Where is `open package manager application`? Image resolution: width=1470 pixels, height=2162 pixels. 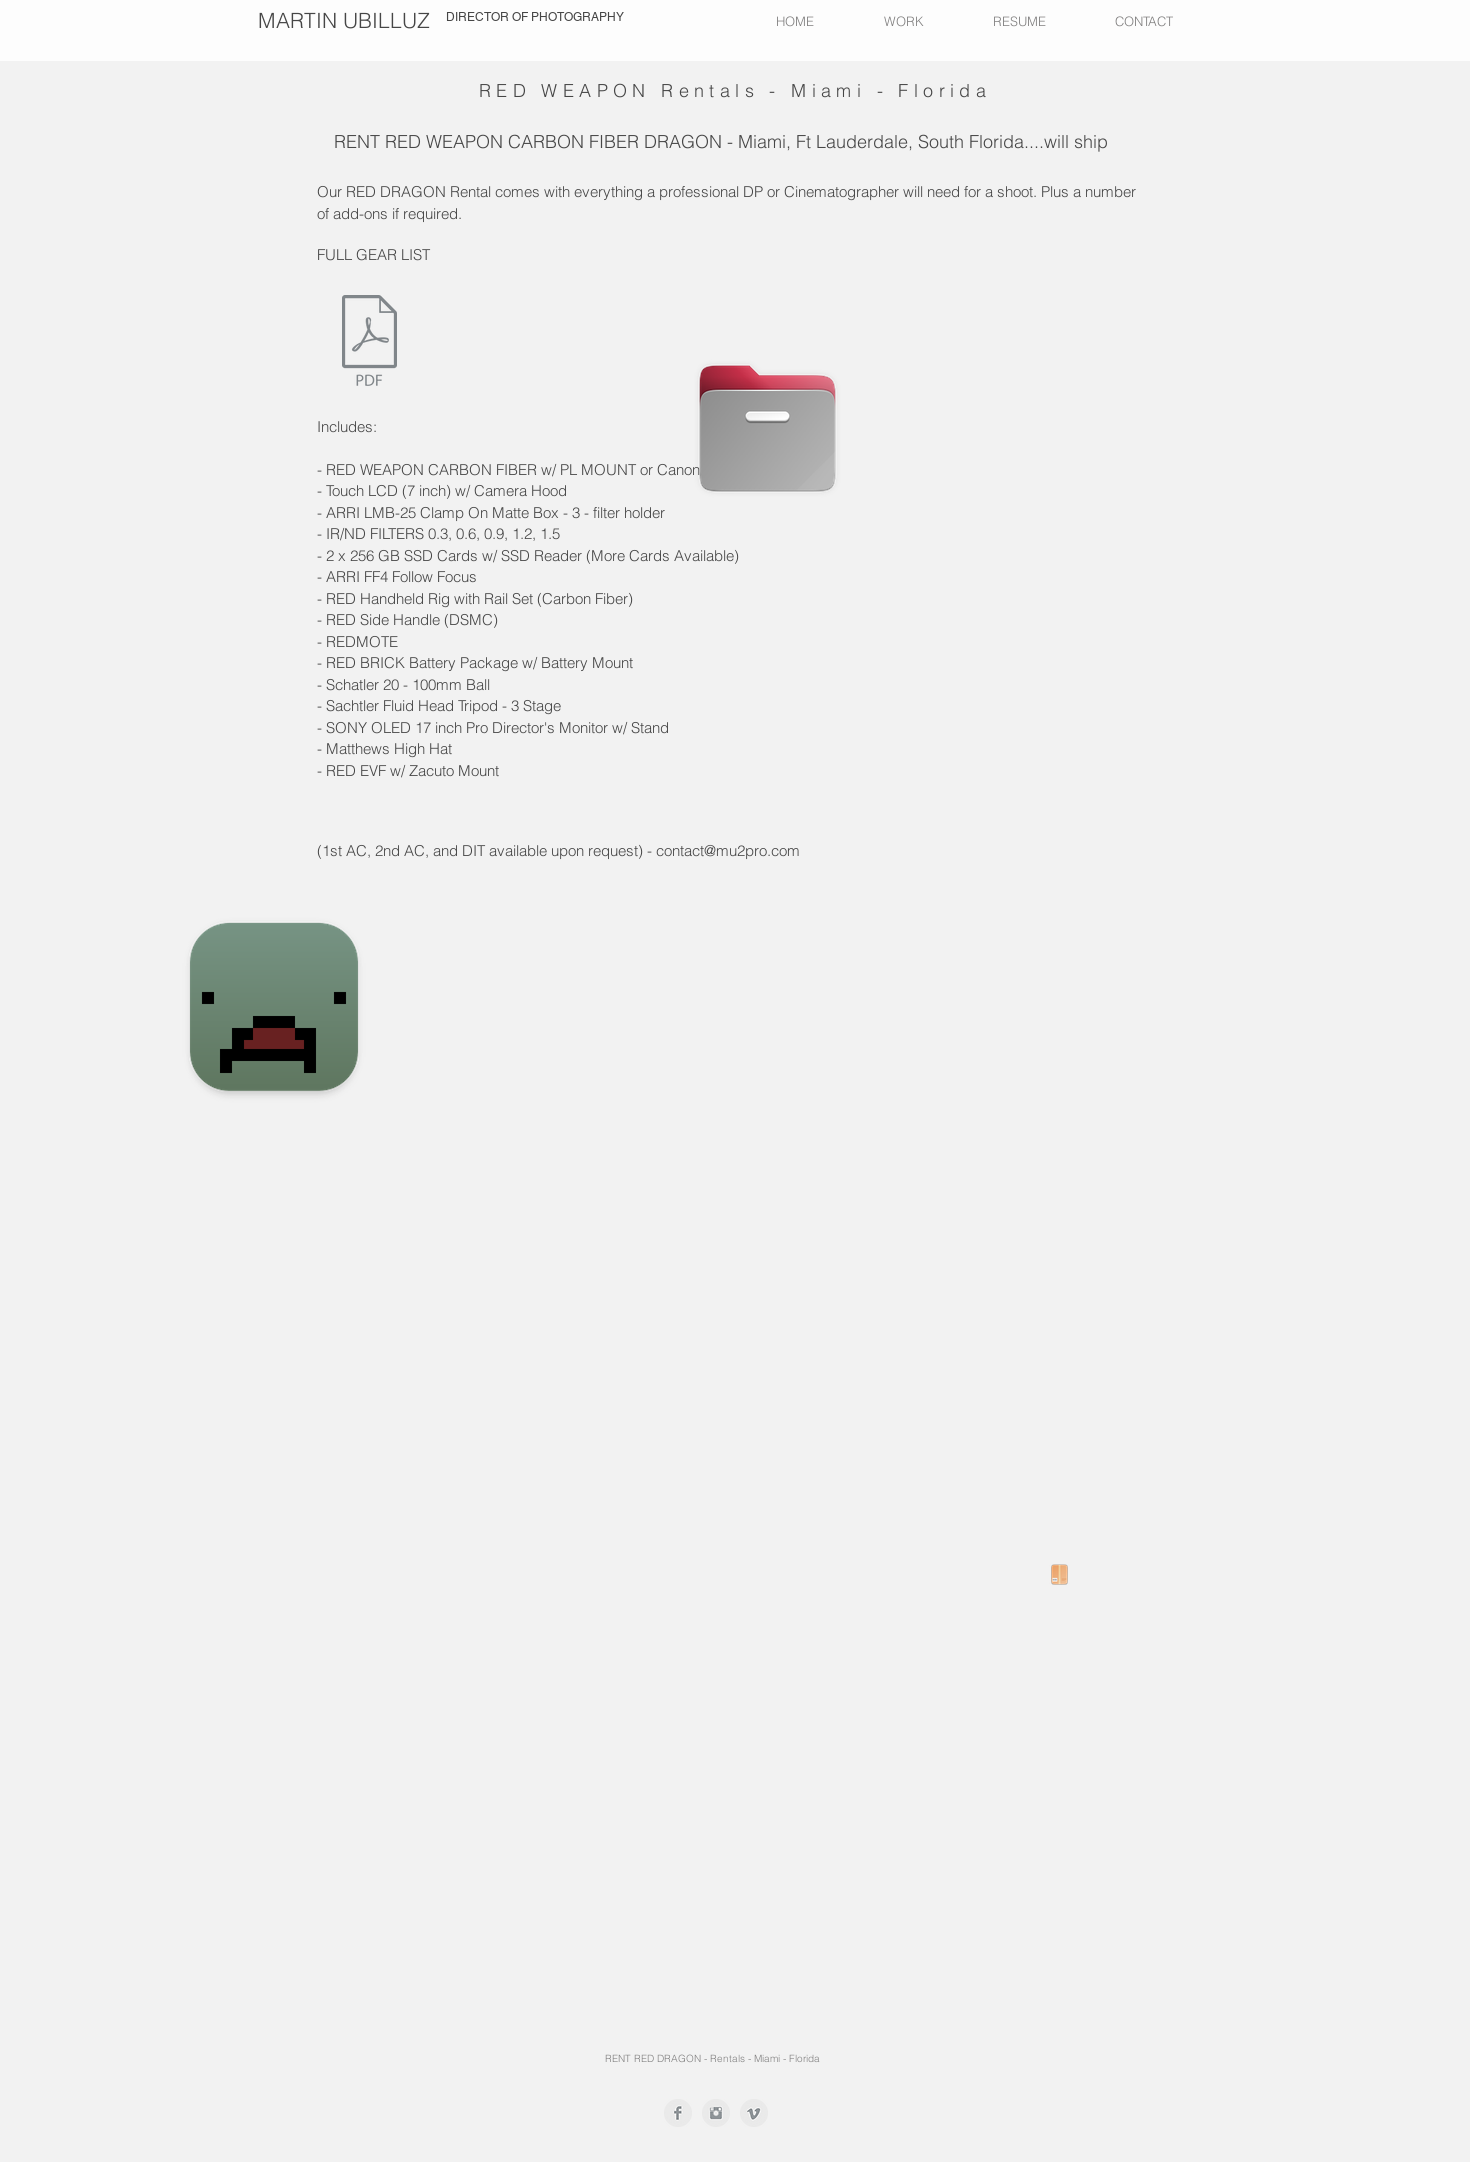
open package manager application is located at coordinates (1059, 1574).